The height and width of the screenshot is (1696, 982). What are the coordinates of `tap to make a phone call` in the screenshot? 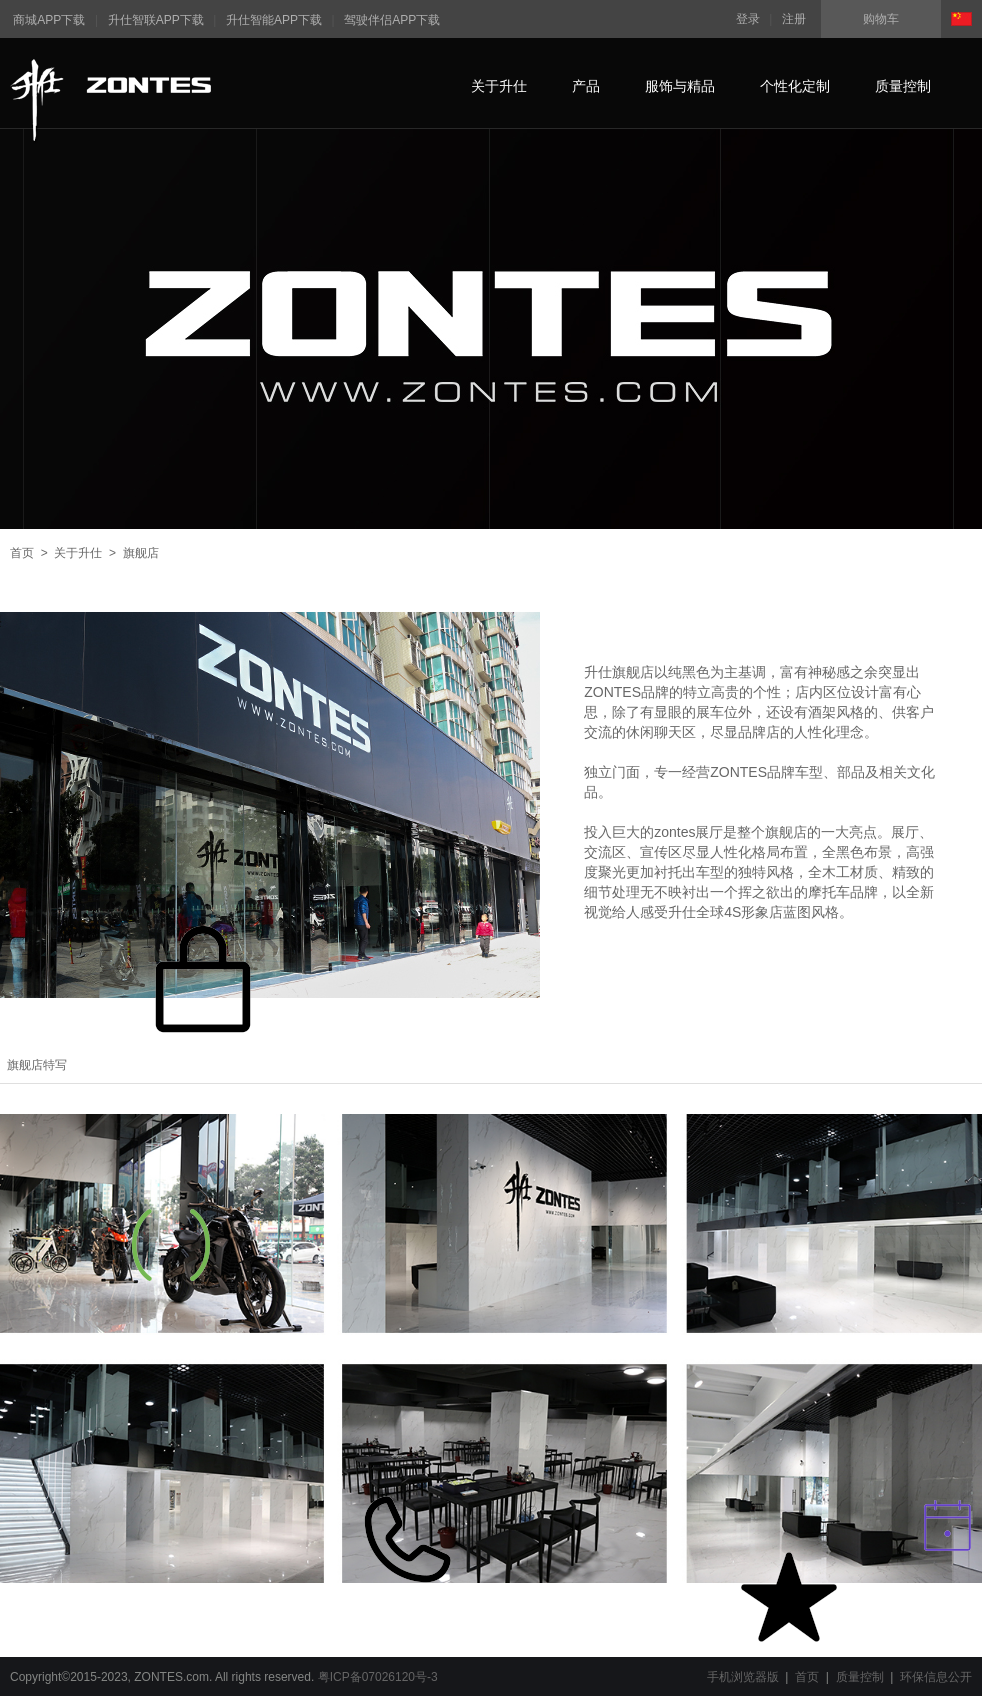 It's located at (406, 1541).